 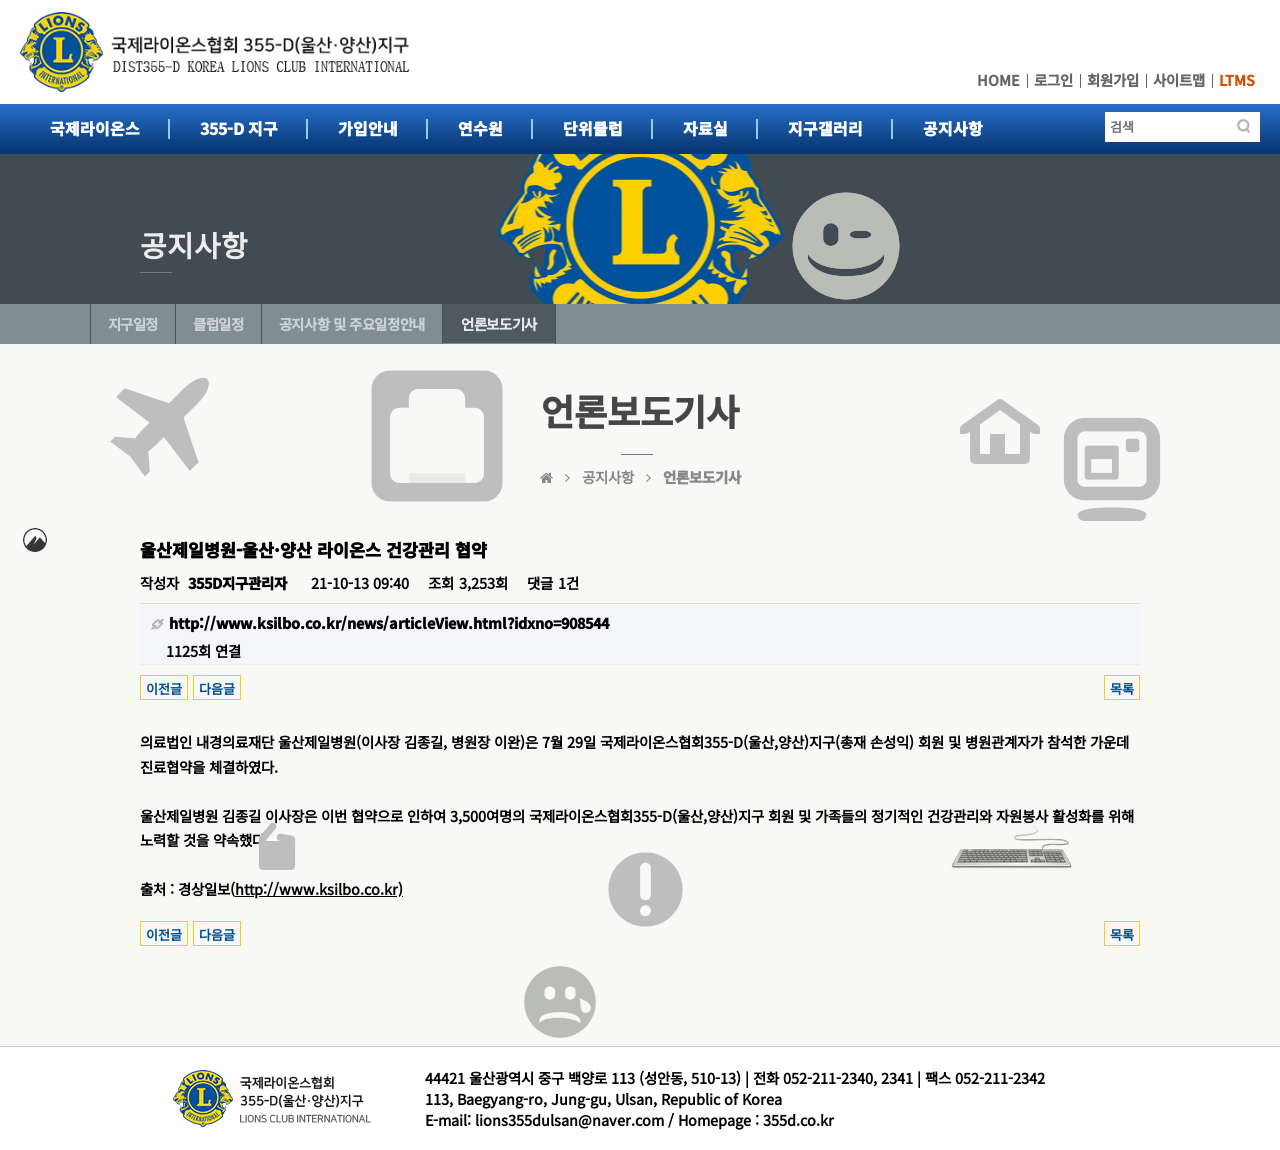 What do you see at coordinates (560, 1002) in the screenshot?
I see `indicates sadness or emotional reaction` at bounding box center [560, 1002].